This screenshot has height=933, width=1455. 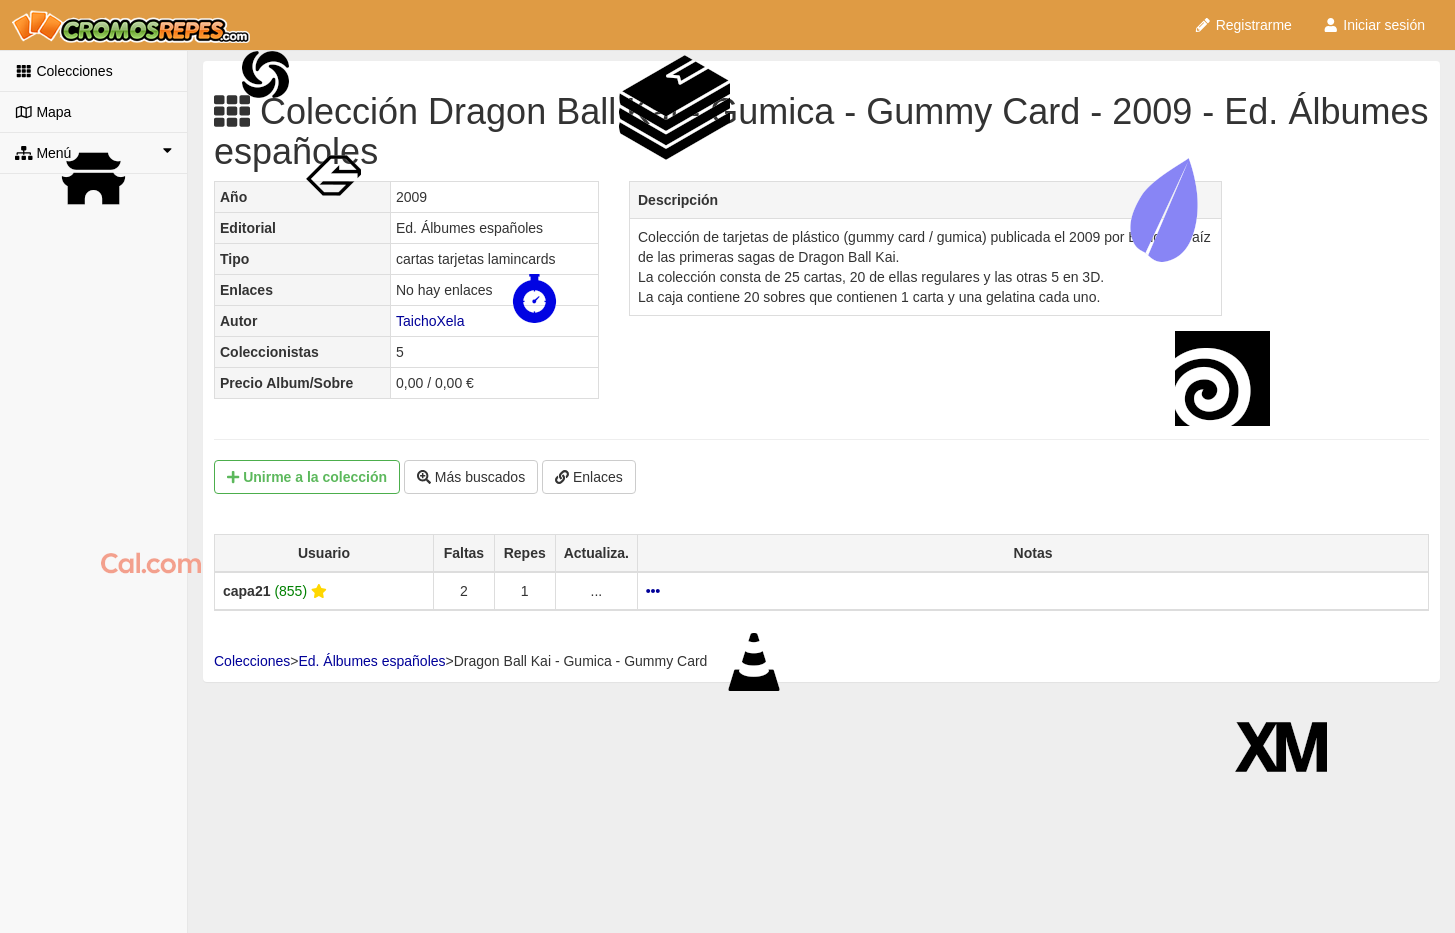 What do you see at coordinates (1164, 210) in the screenshot?
I see `Leaflet mapping library logo` at bounding box center [1164, 210].